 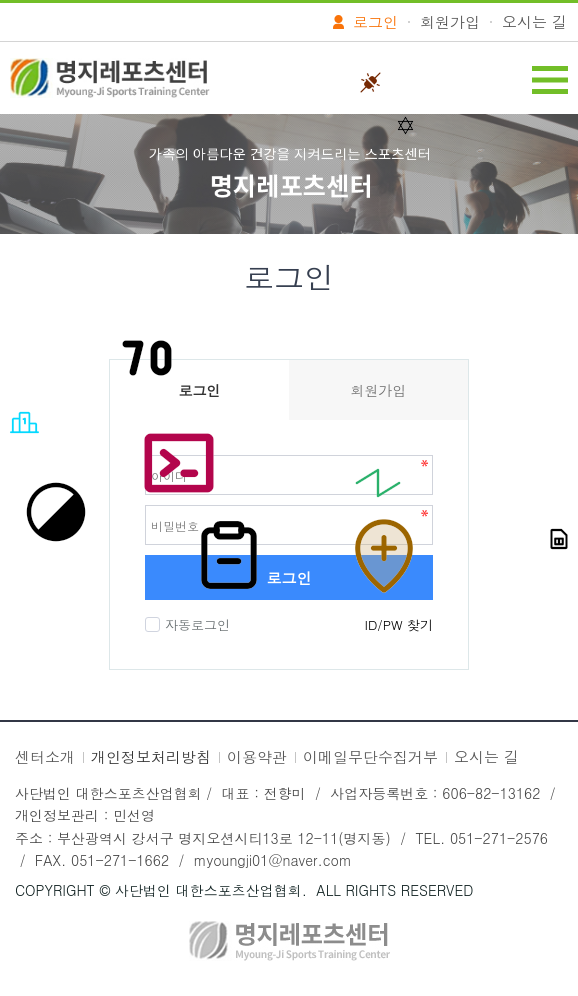 I want to click on toggle contrast or dark/light mode, so click(x=56, y=512).